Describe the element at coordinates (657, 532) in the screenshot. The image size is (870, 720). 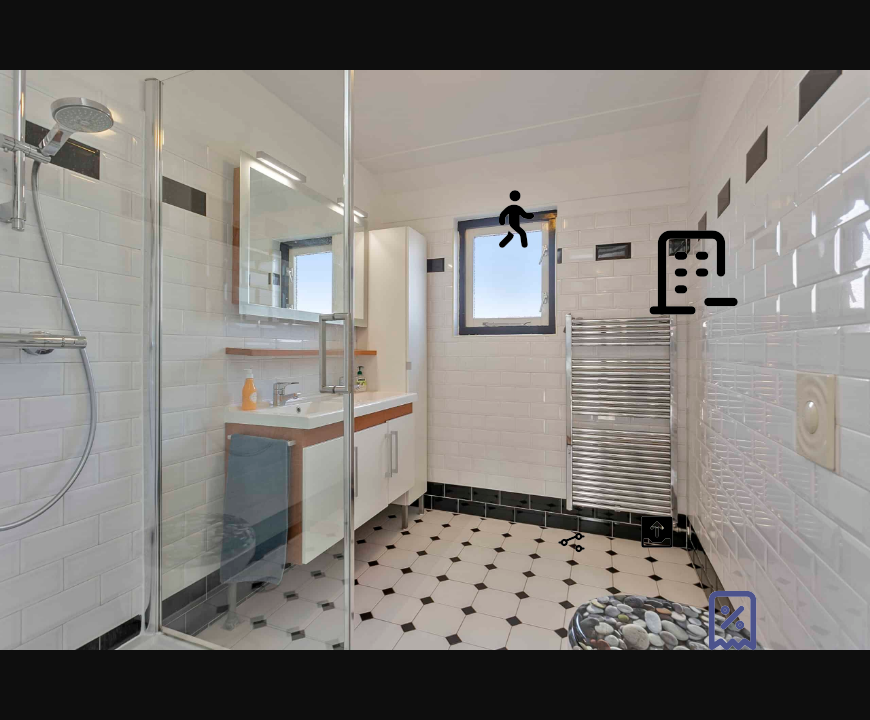
I see `upload file to inbox or tray` at that location.